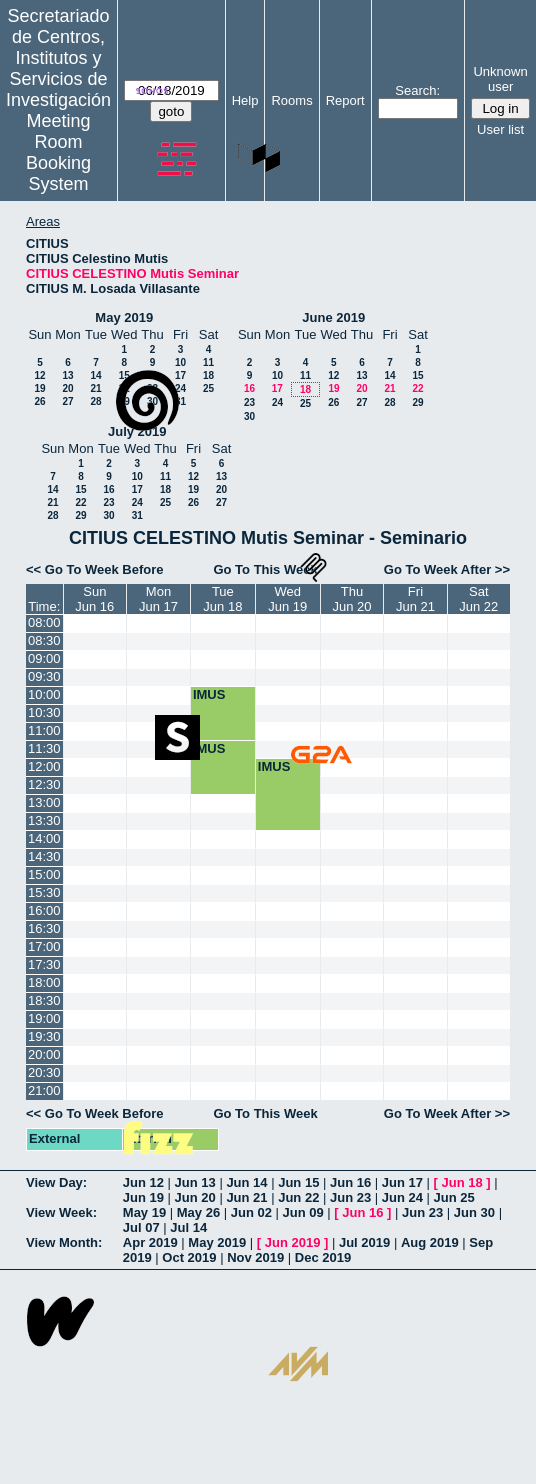  Describe the element at coordinates (147, 400) in the screenshot. I see `visit dreamstime stock photography website` at that location.